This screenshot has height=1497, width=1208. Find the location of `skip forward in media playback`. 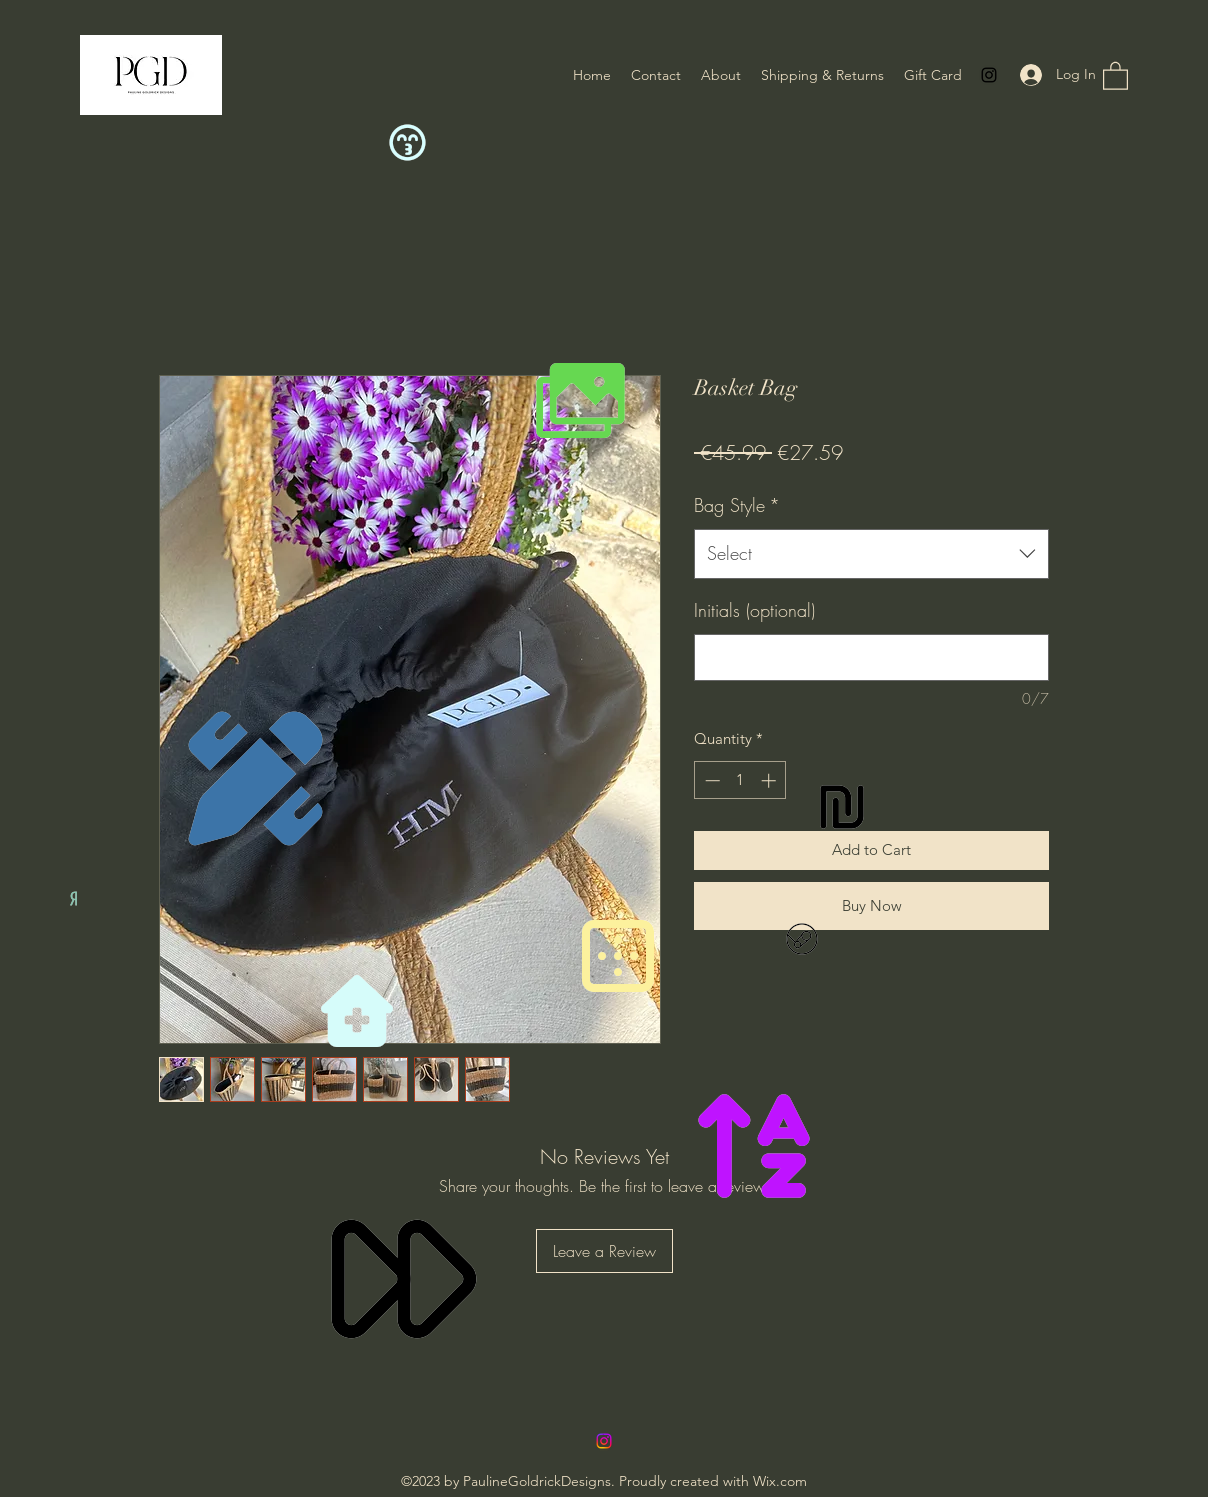

skip forward in media playback is located at coordinates (404, 1279).